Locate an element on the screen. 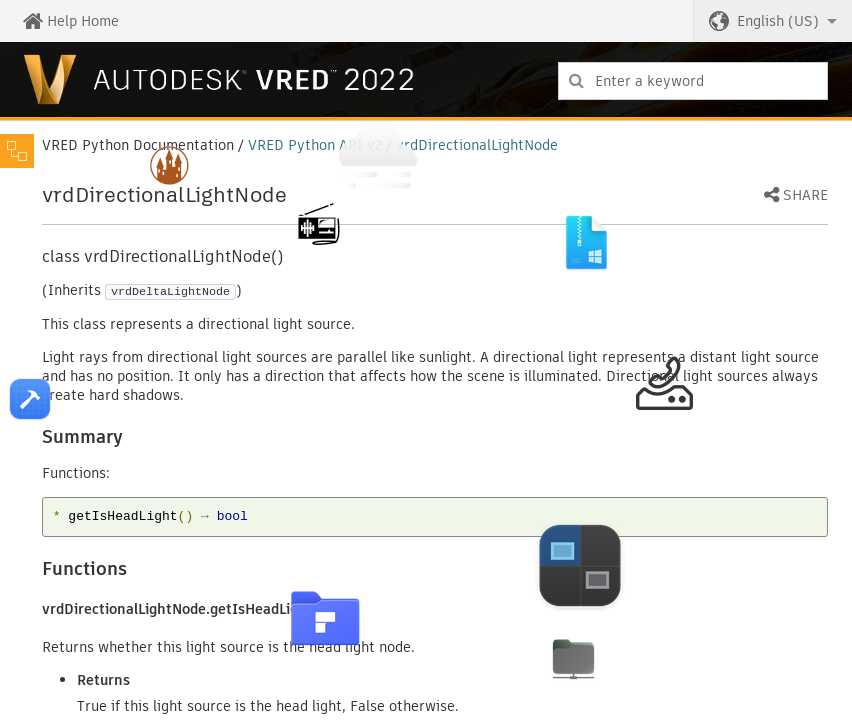 Image resolution: width=852 pixels, height=720 pixels. access a remote or network folder is located at coordinates (573, 658).